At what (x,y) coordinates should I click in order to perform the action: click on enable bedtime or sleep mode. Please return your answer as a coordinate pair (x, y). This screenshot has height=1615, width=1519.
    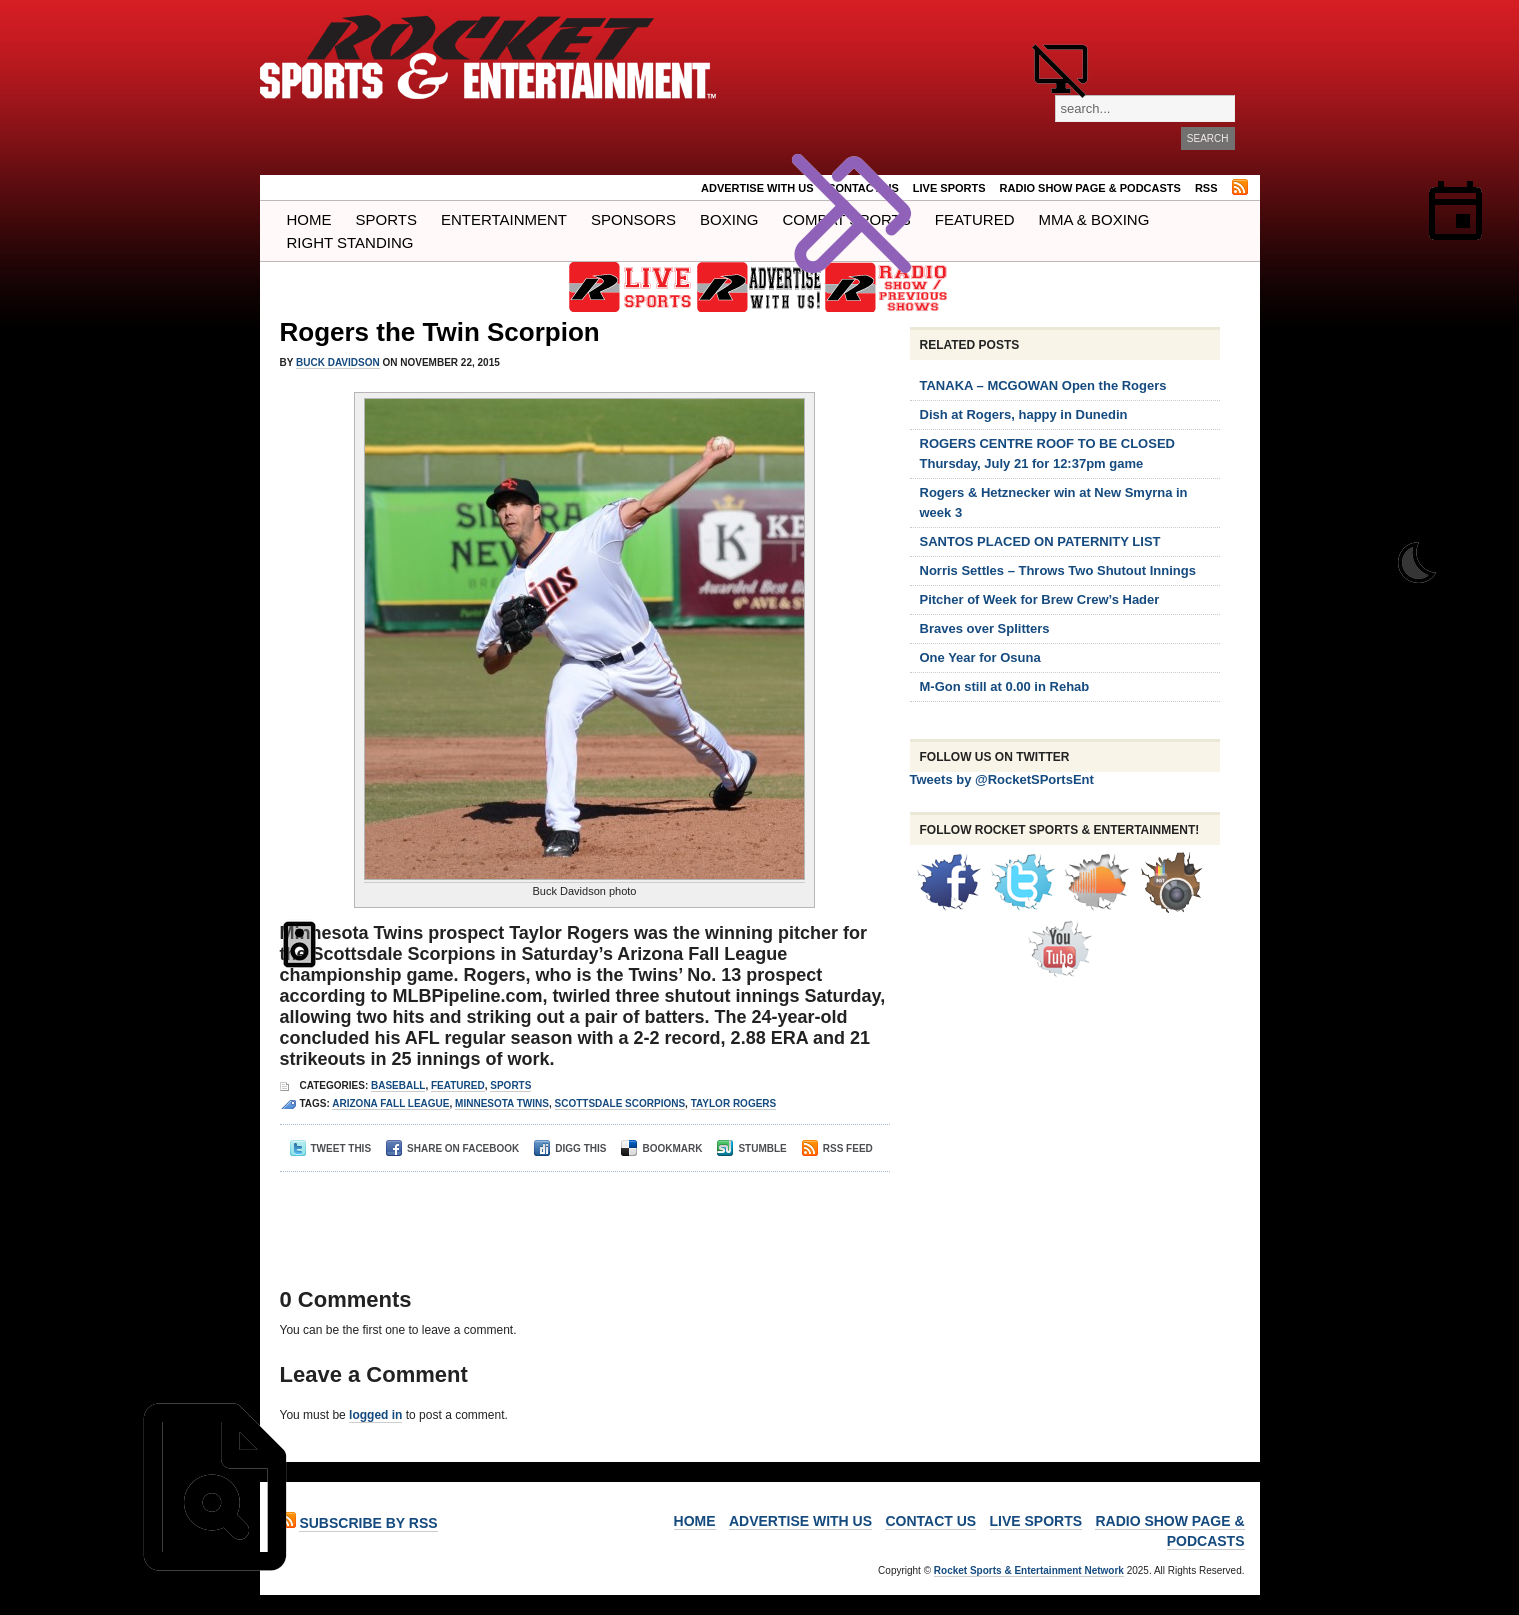
    Looking at the image, I should click on (1418, 562).